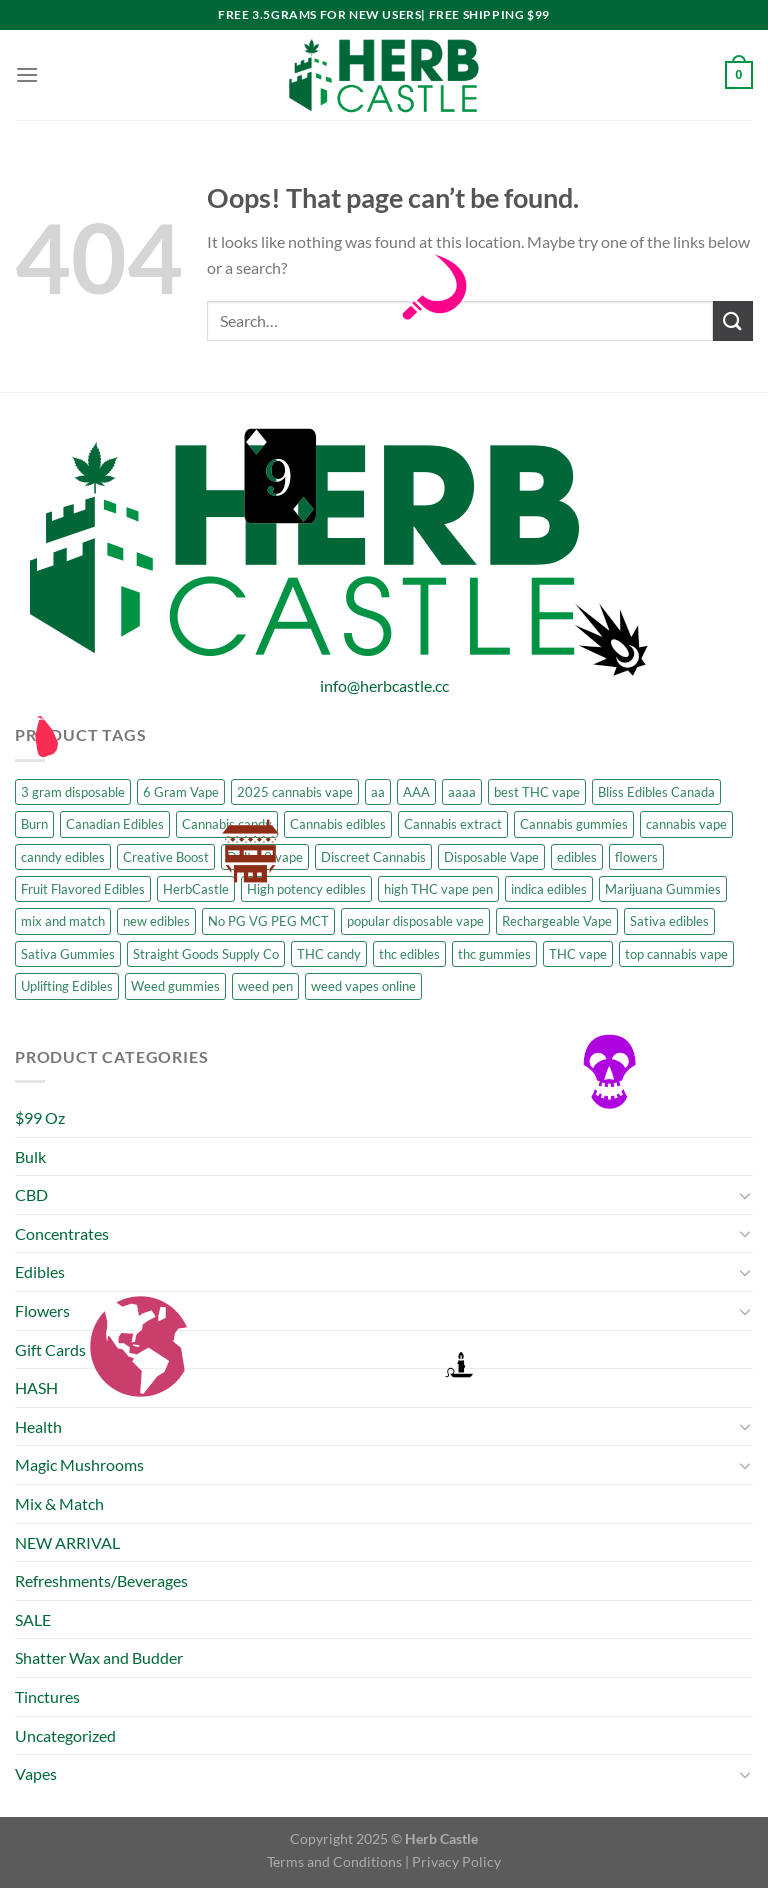 The height and width of the screenshot is (1888, 768). Describe the element at coordinates (280, 476) in the screenshot. I see `nine of diamonds playing card` at that location.